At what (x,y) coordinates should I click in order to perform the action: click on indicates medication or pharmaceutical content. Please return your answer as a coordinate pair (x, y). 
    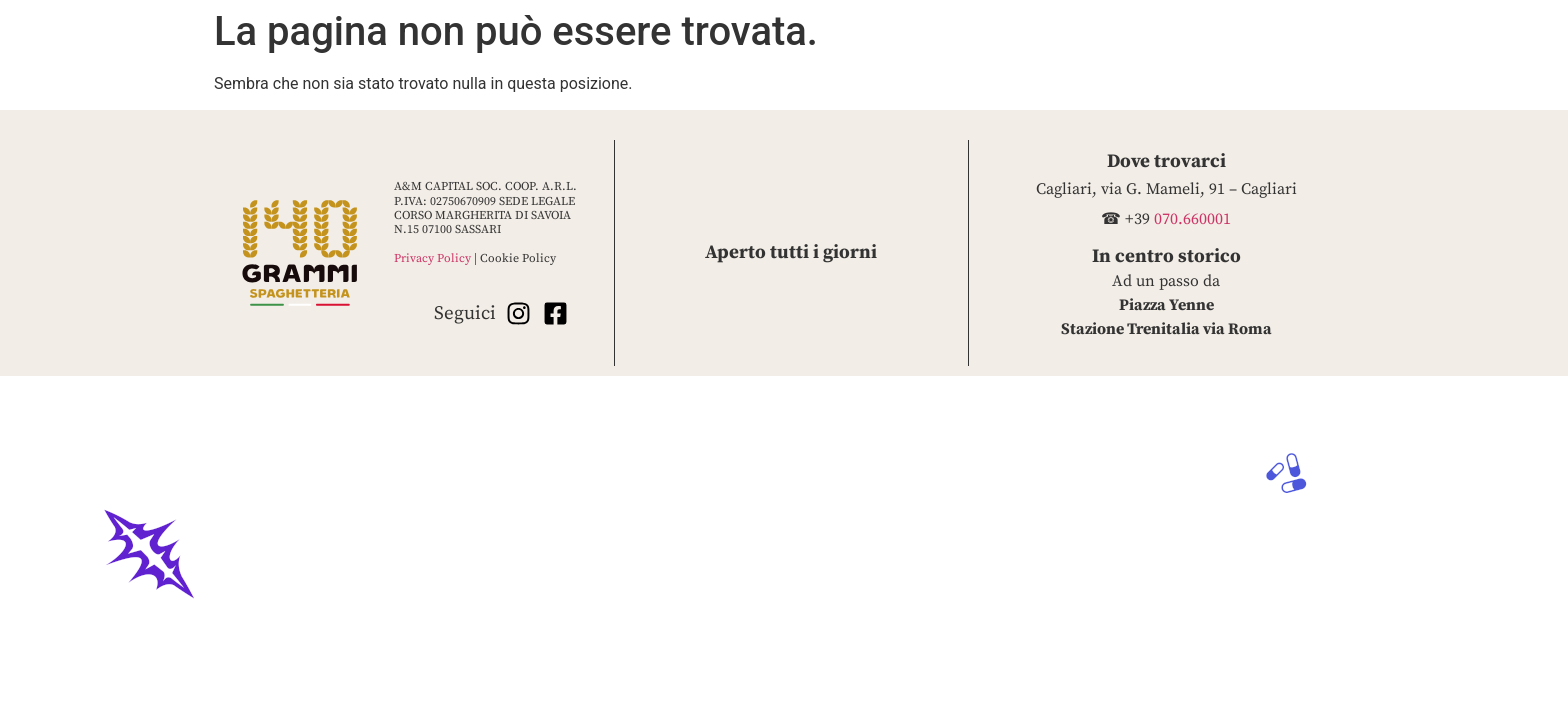
    Looking at the image, I should click on (1286, 473).